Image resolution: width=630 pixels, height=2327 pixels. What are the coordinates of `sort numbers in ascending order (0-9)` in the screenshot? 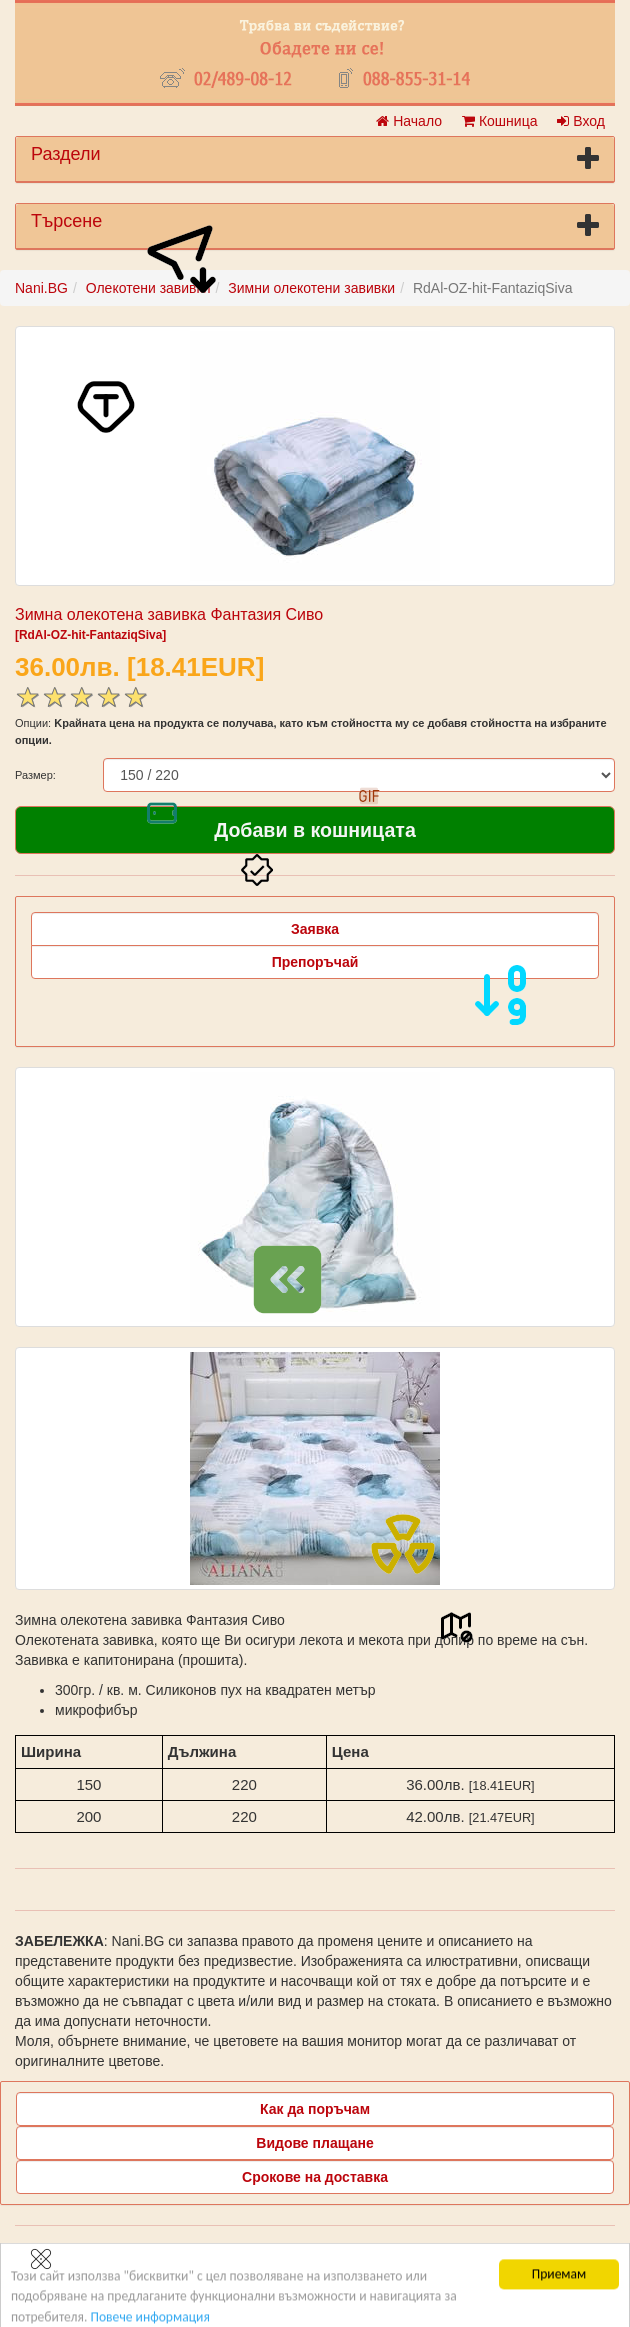 It's located at (502, 995).